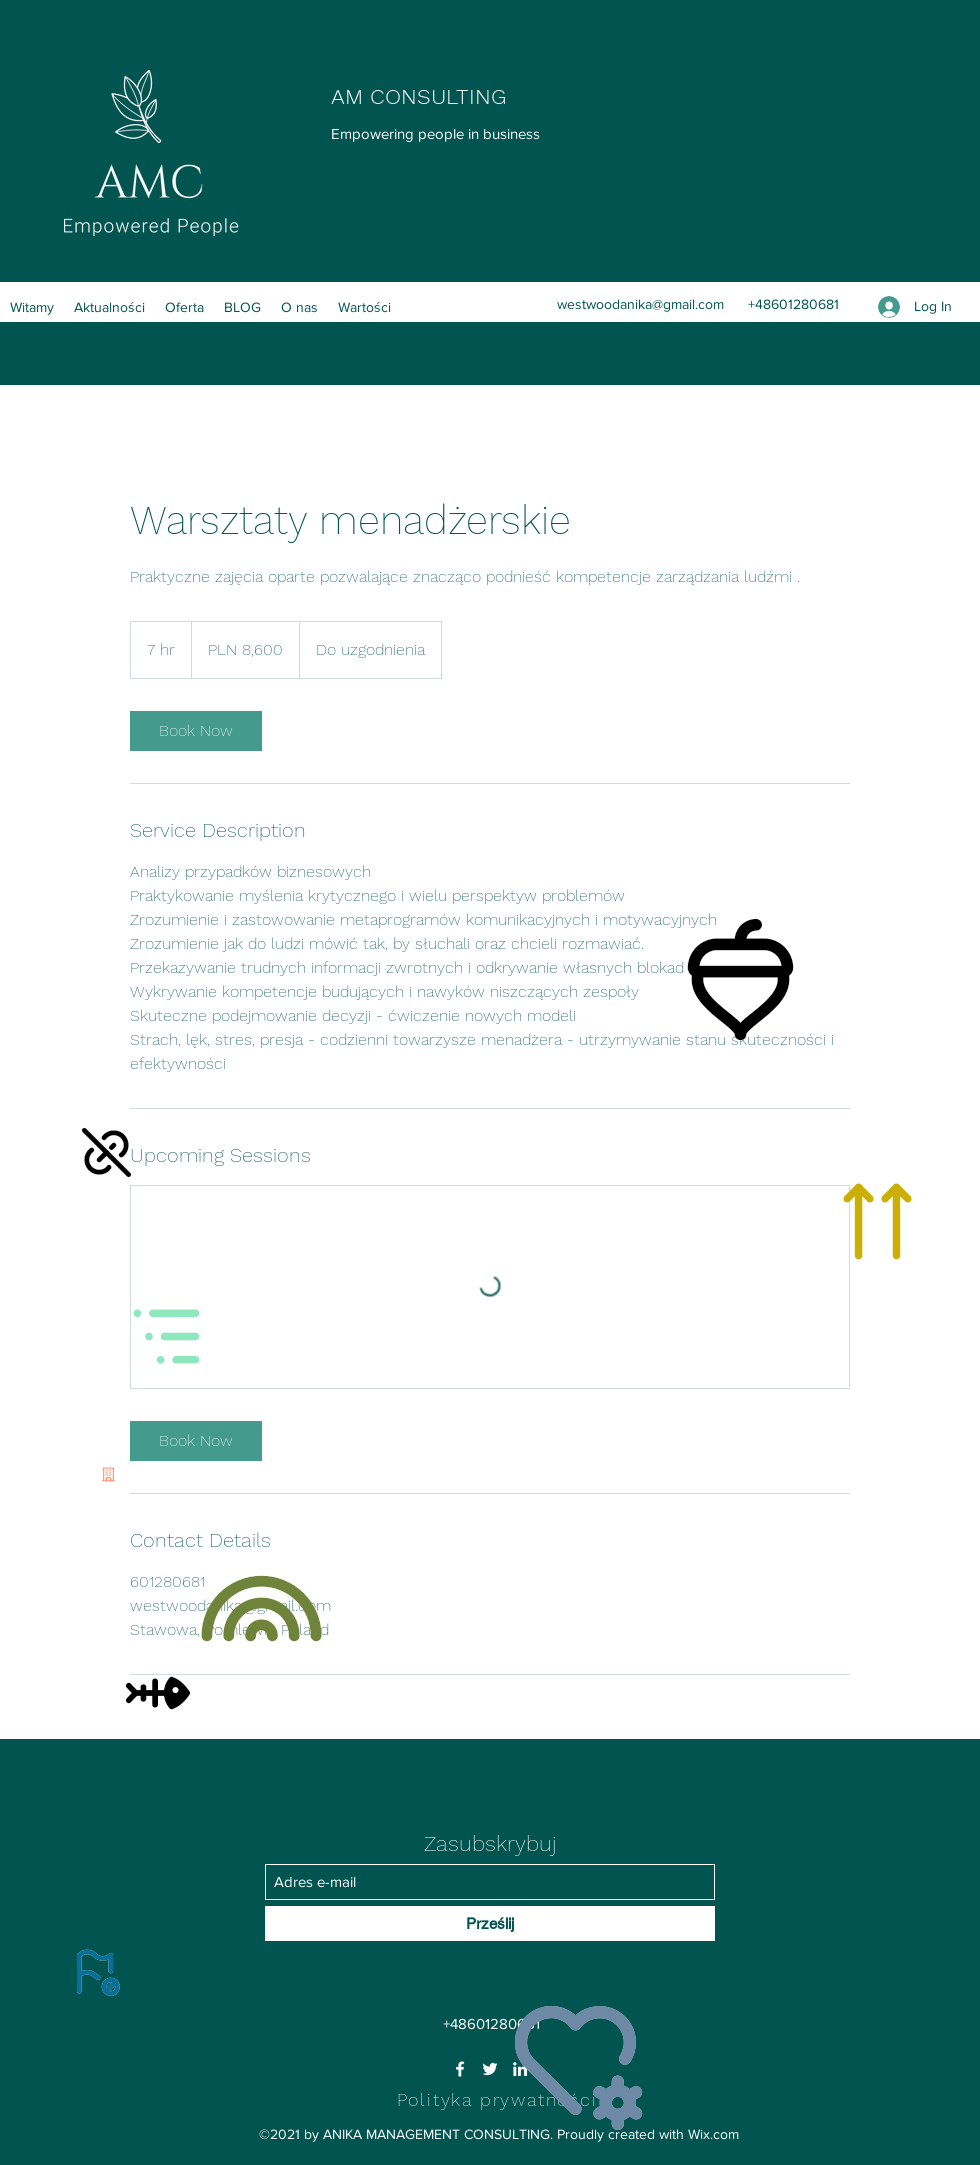 The height and width of the screenshot is (2165, 980). Describe the element at coordinates (164, 1336) in the screenshot. I see `view hierarchical list or tree structure` at that location.